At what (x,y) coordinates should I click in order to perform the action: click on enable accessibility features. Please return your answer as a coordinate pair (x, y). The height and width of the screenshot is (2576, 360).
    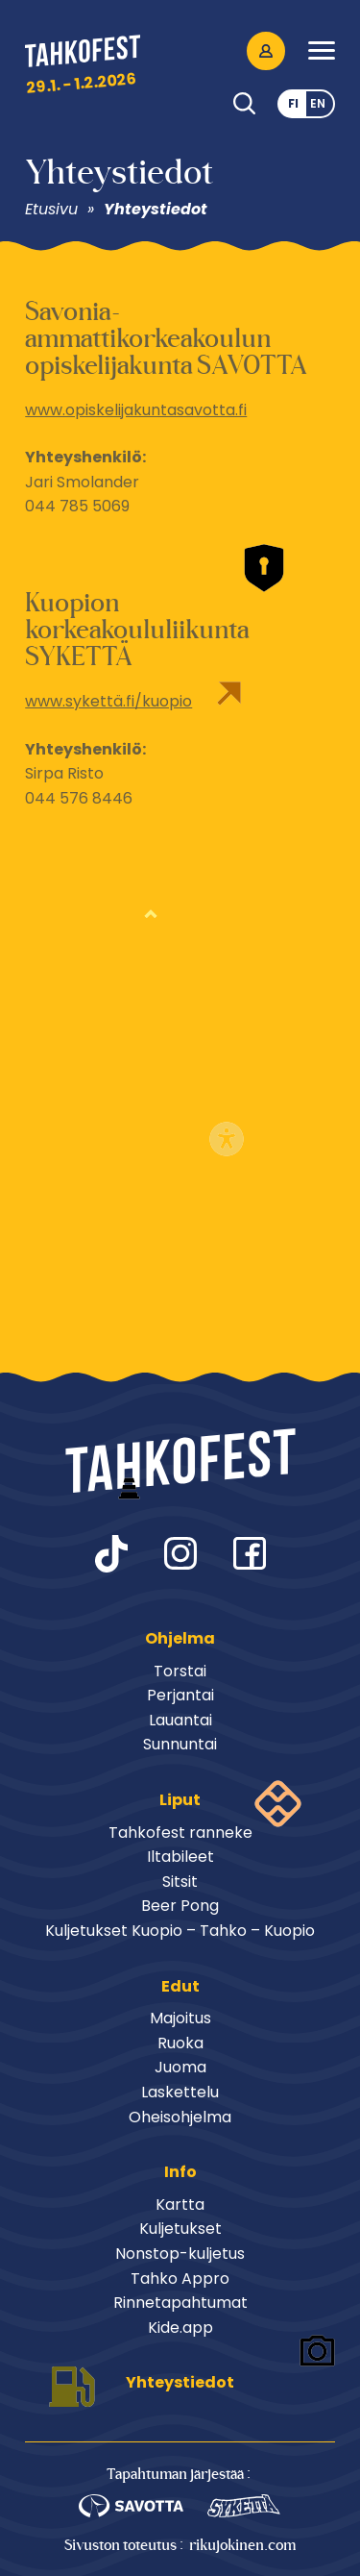
    Looking at the image, I should click on (227, 1139).